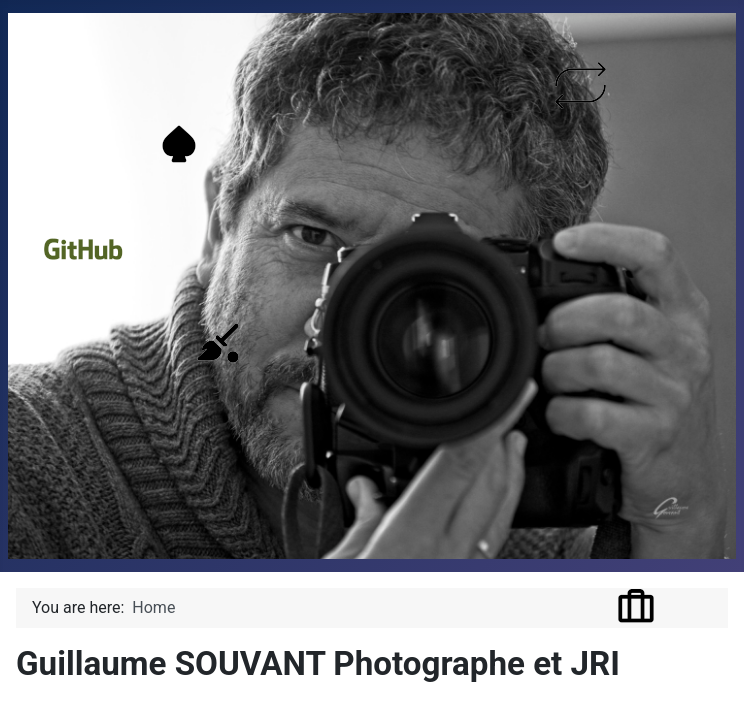  What do you see at coordinates (636, 608) in the screenshot?
I see `access travel or trip planning features` at bounding box center [636, 608].